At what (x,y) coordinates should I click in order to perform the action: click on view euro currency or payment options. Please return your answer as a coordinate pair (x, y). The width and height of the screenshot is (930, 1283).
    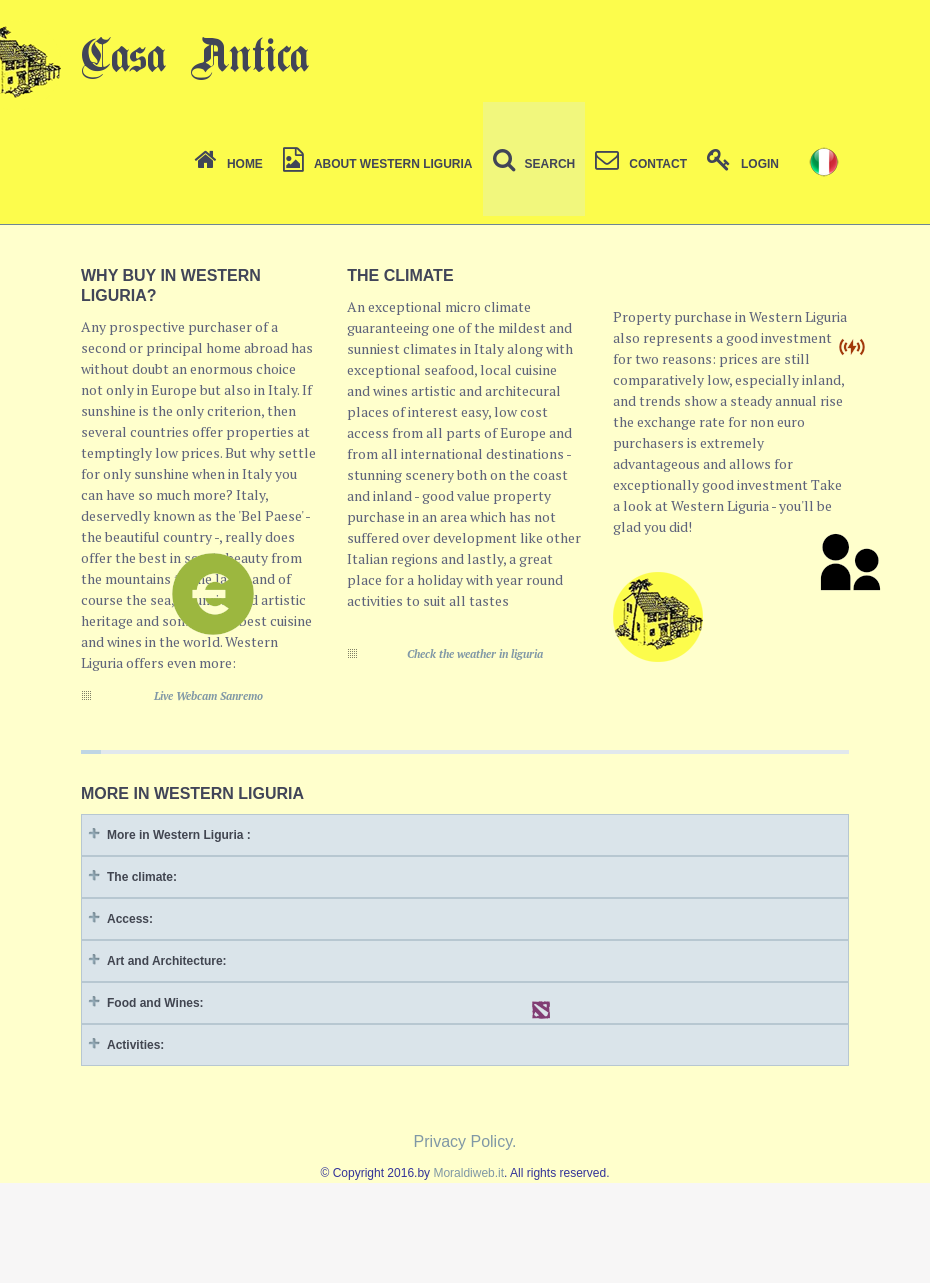
    Looking at the image, I should click on (213, 594).